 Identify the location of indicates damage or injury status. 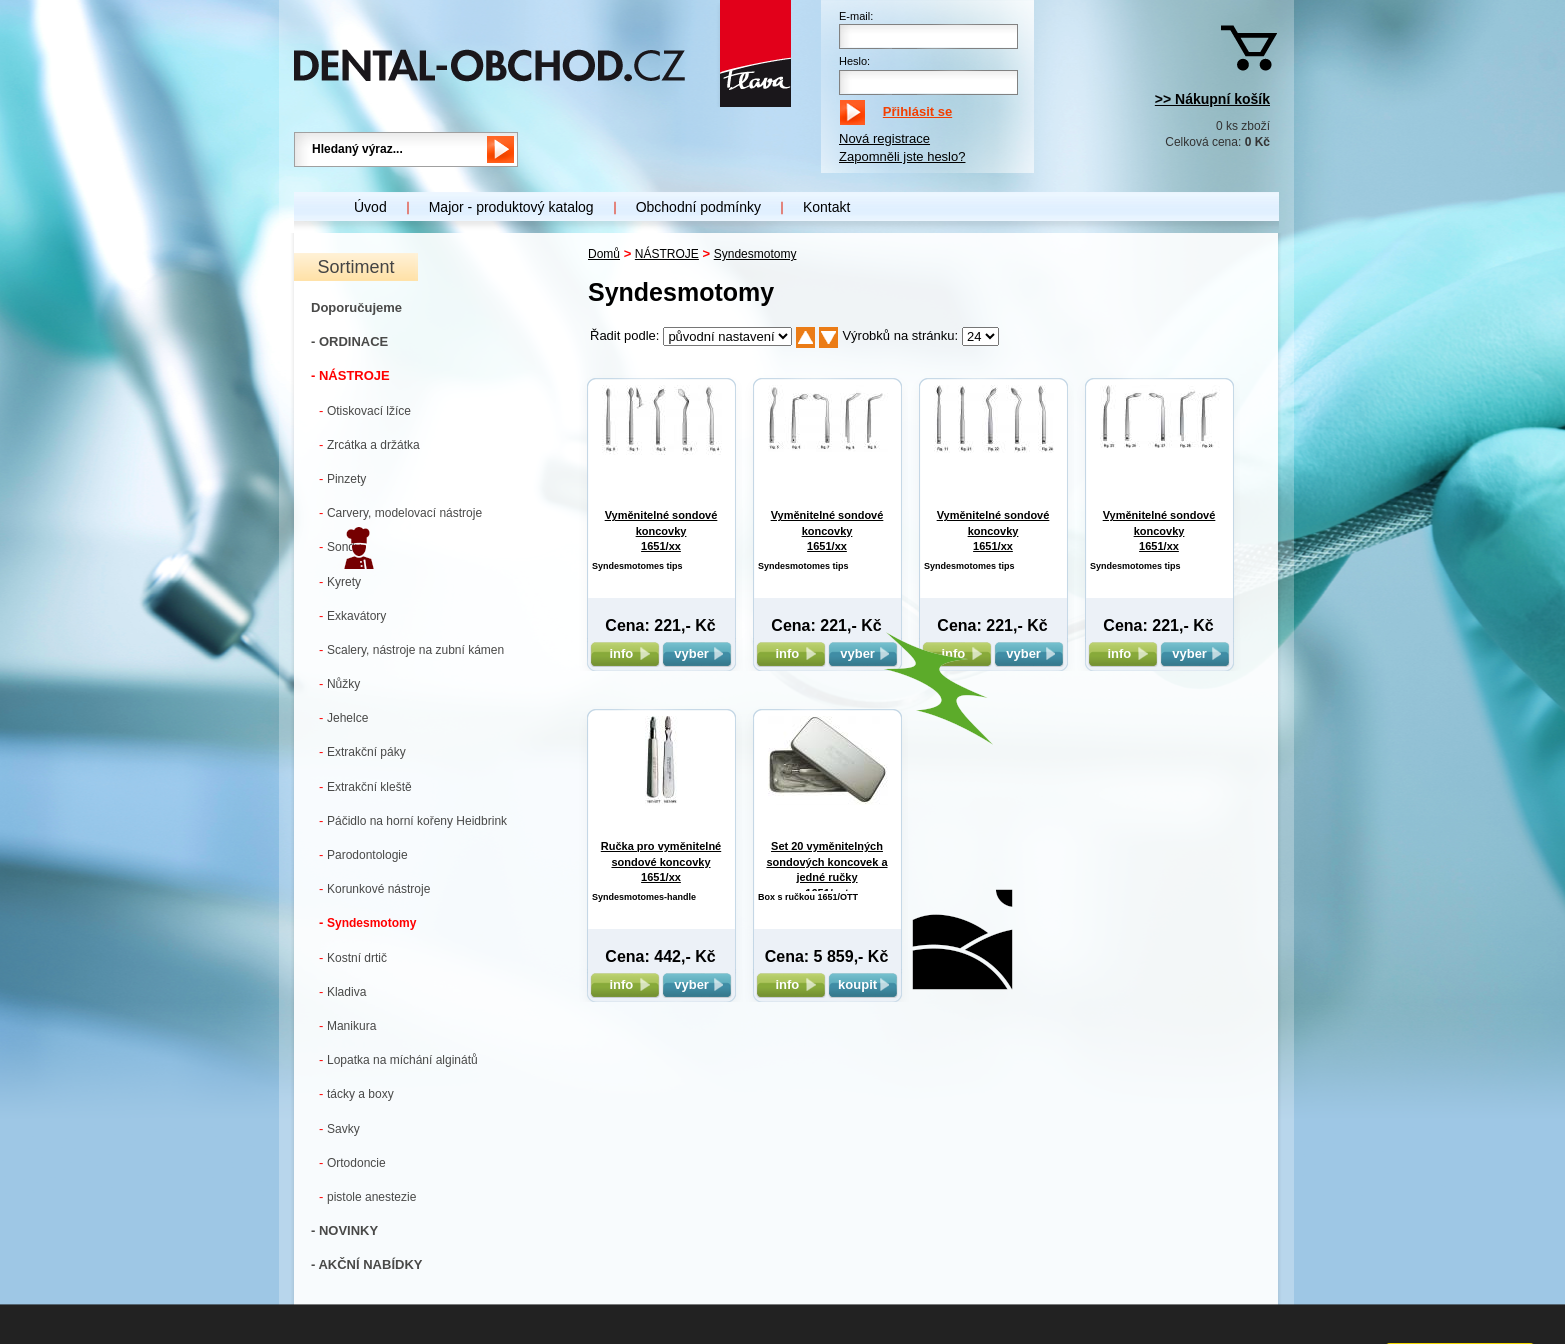
(938, 688).